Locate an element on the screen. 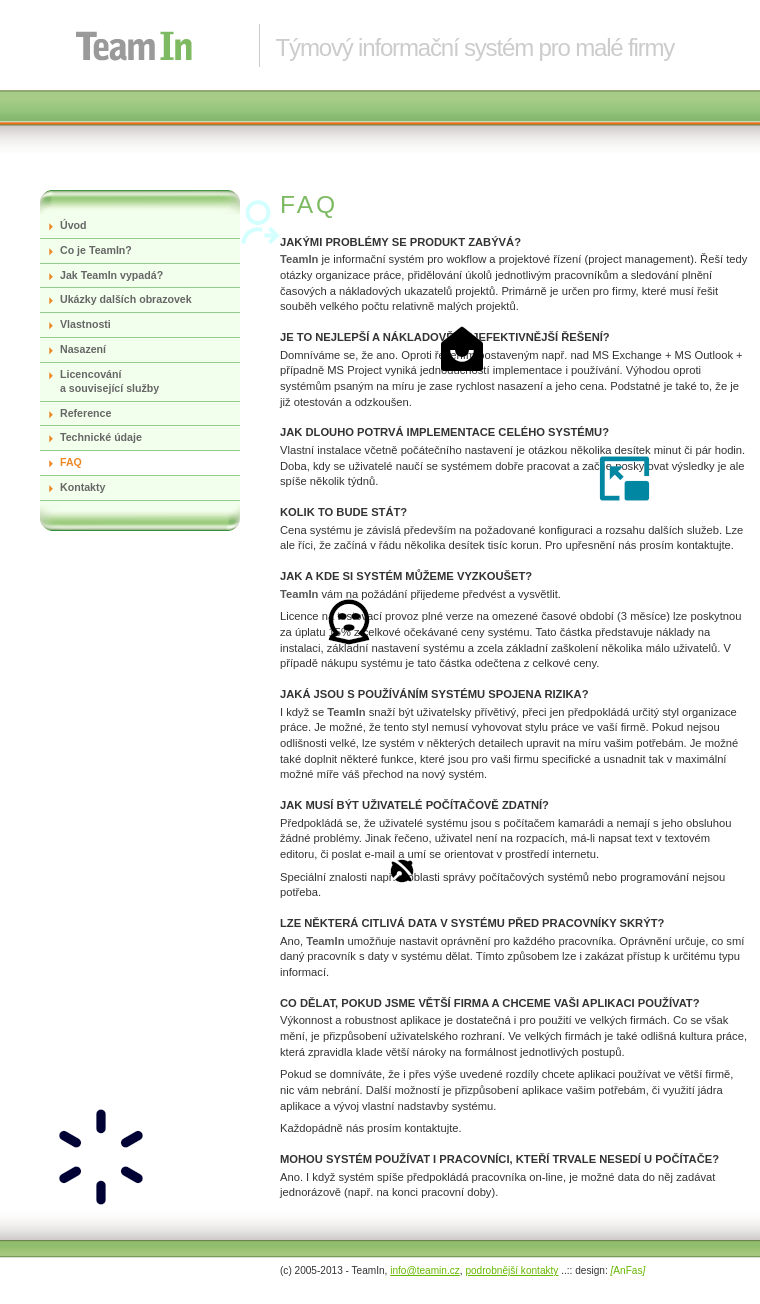 The image size is (760, 1304). indicates a criminal or suspect profile is located at coordinates (349, 622).